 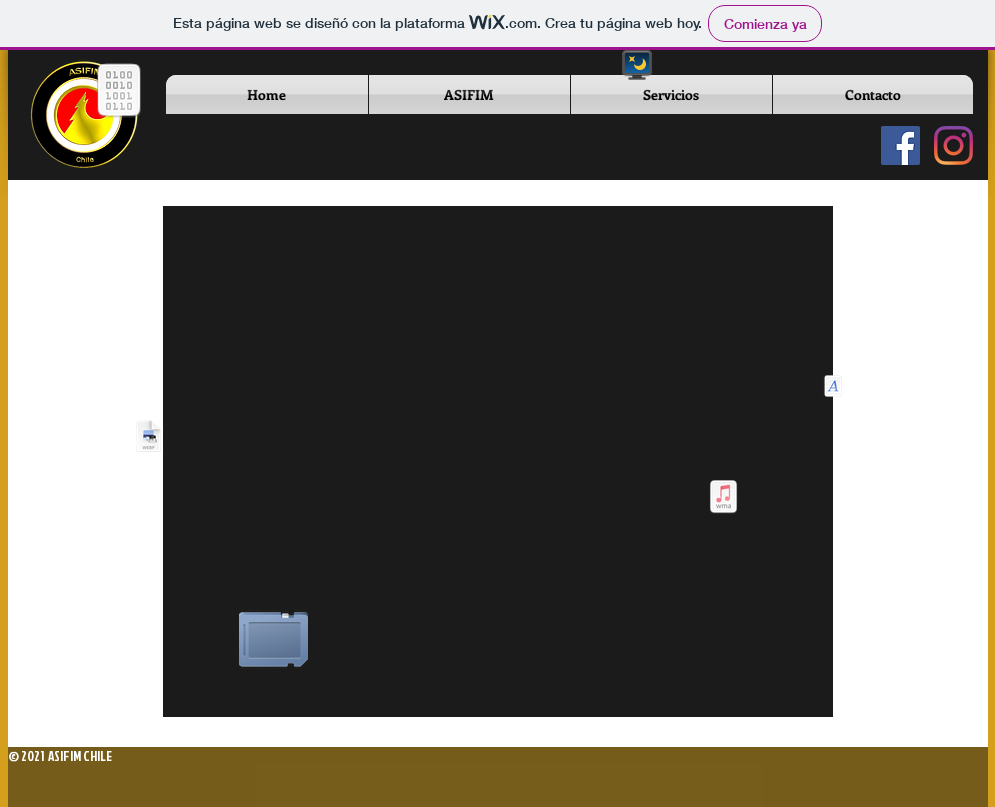 What do you see at coordinates (833, 386) in the screenshot?
I see `an OpenType font file` at bounding box center [833, 386].